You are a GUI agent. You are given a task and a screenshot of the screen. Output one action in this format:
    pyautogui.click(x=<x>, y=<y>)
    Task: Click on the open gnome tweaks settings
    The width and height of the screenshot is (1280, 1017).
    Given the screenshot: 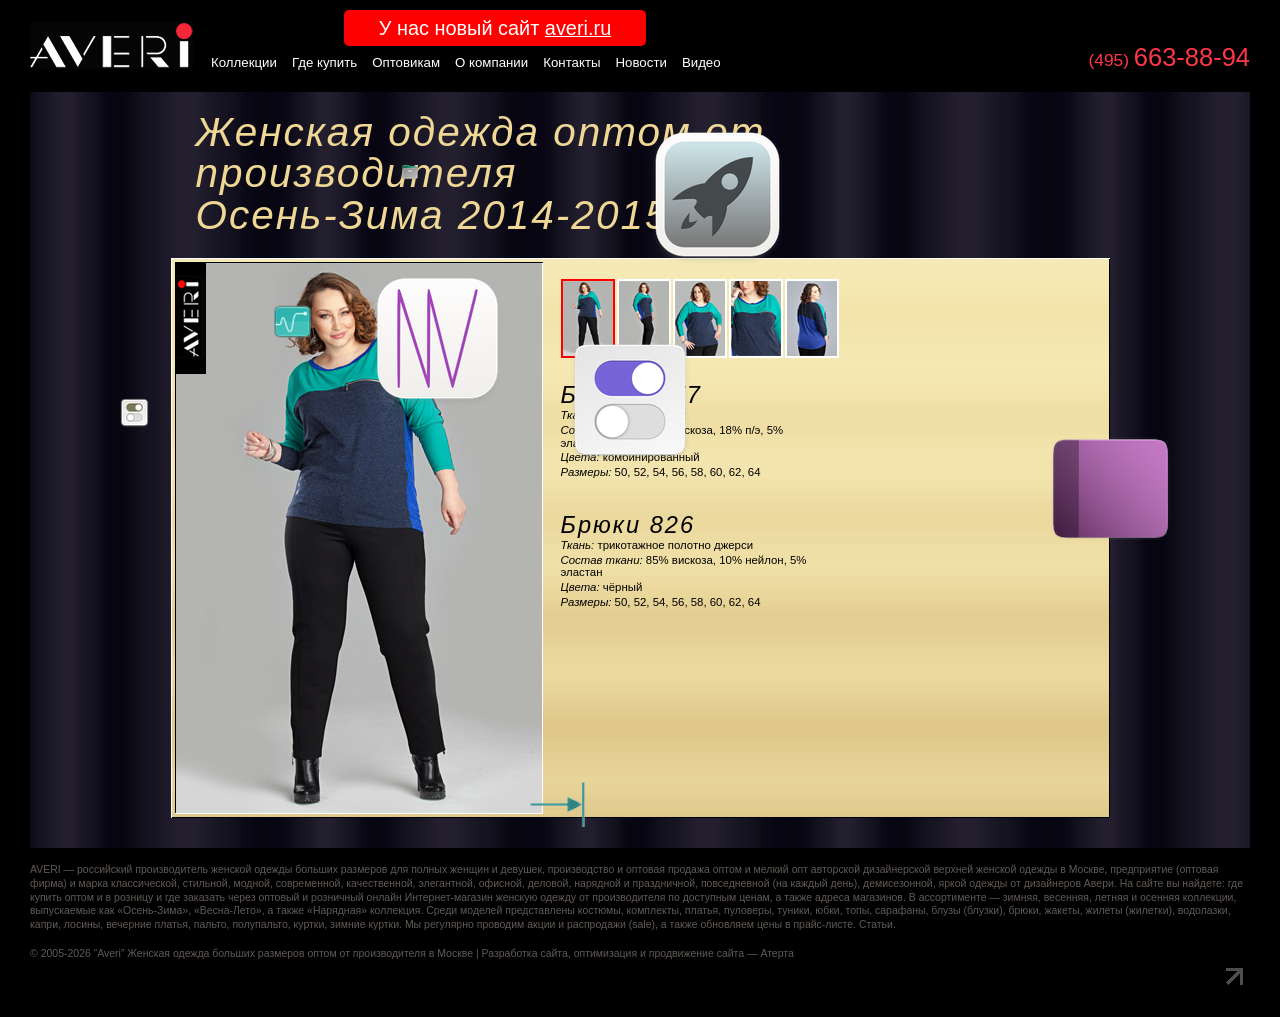 What is the action you would take?
    pyautogui.click(x=134, y=412)
    